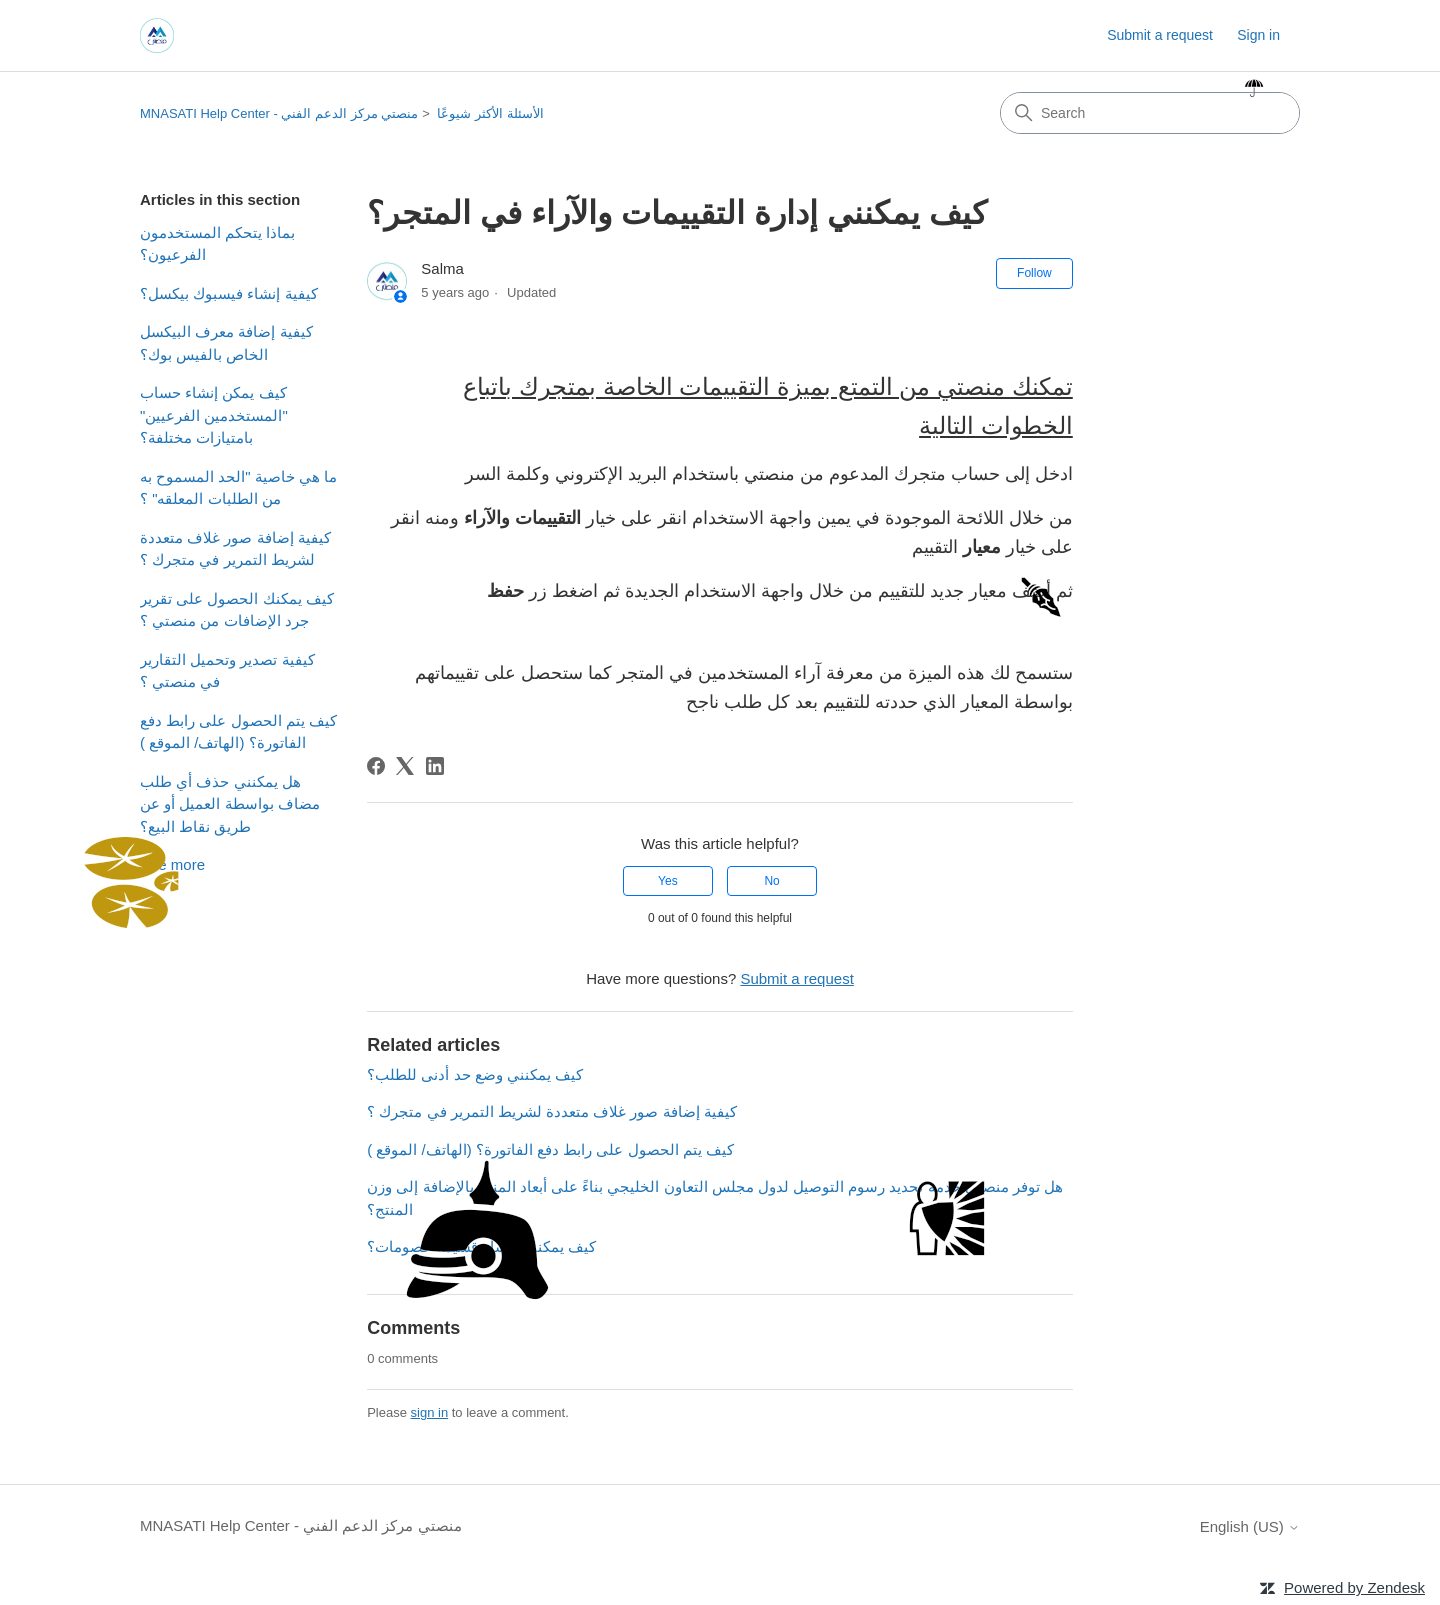  I want to click on select stone spear weapon in game inventory, so click(1041, 597).